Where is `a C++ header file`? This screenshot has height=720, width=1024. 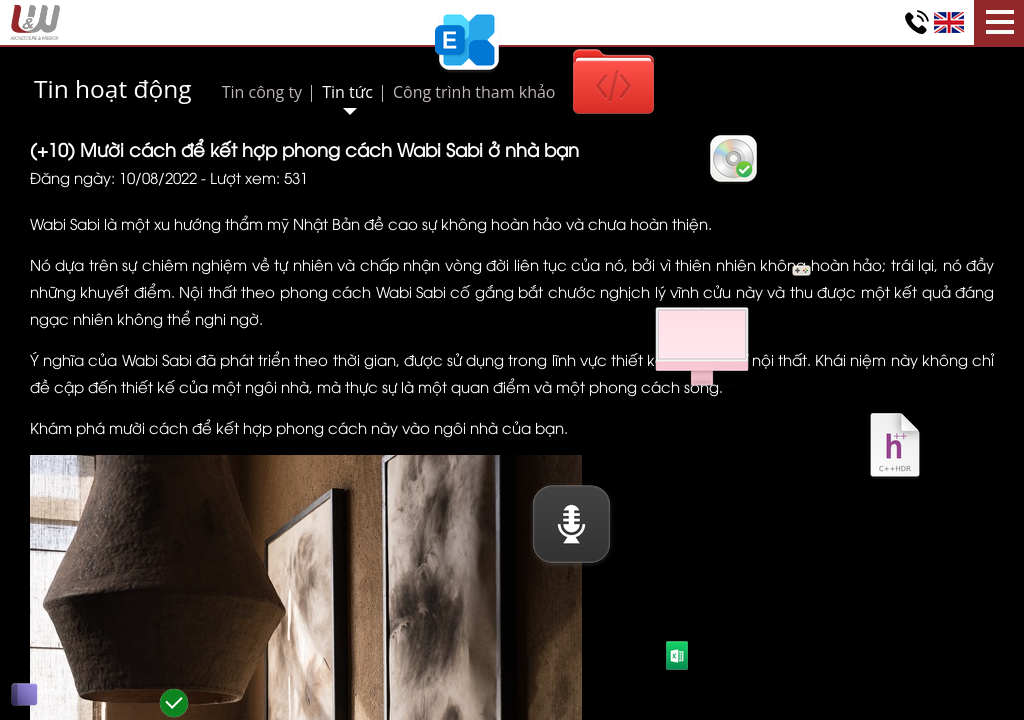 a C++ header file is located at coordinates (895, 446).